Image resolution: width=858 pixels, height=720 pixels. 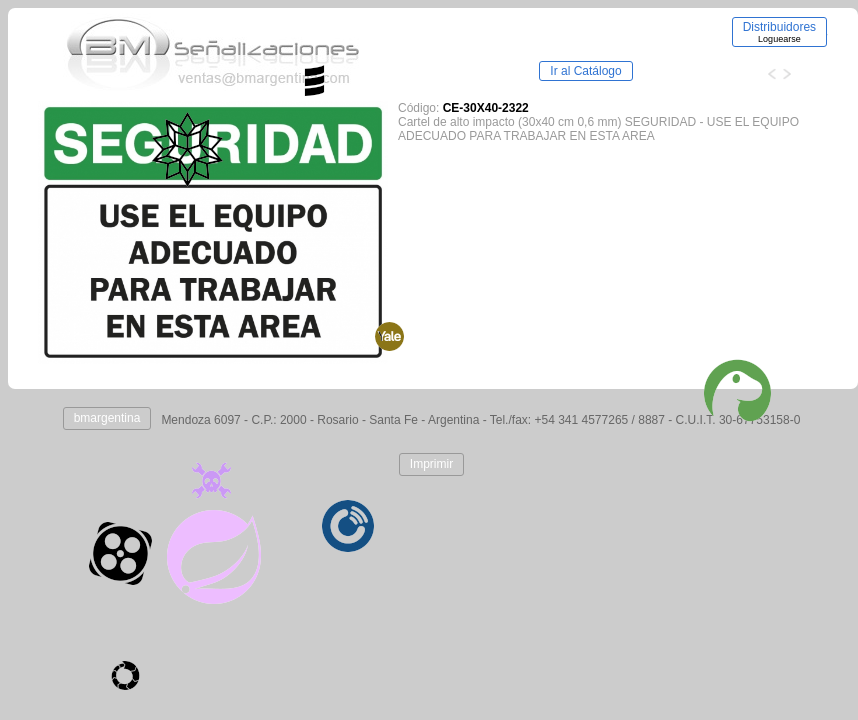 What do you see at coordinates (187, 149) in the screenshot?
I see `open wolfram alpha` at bounding box center [187, 149].